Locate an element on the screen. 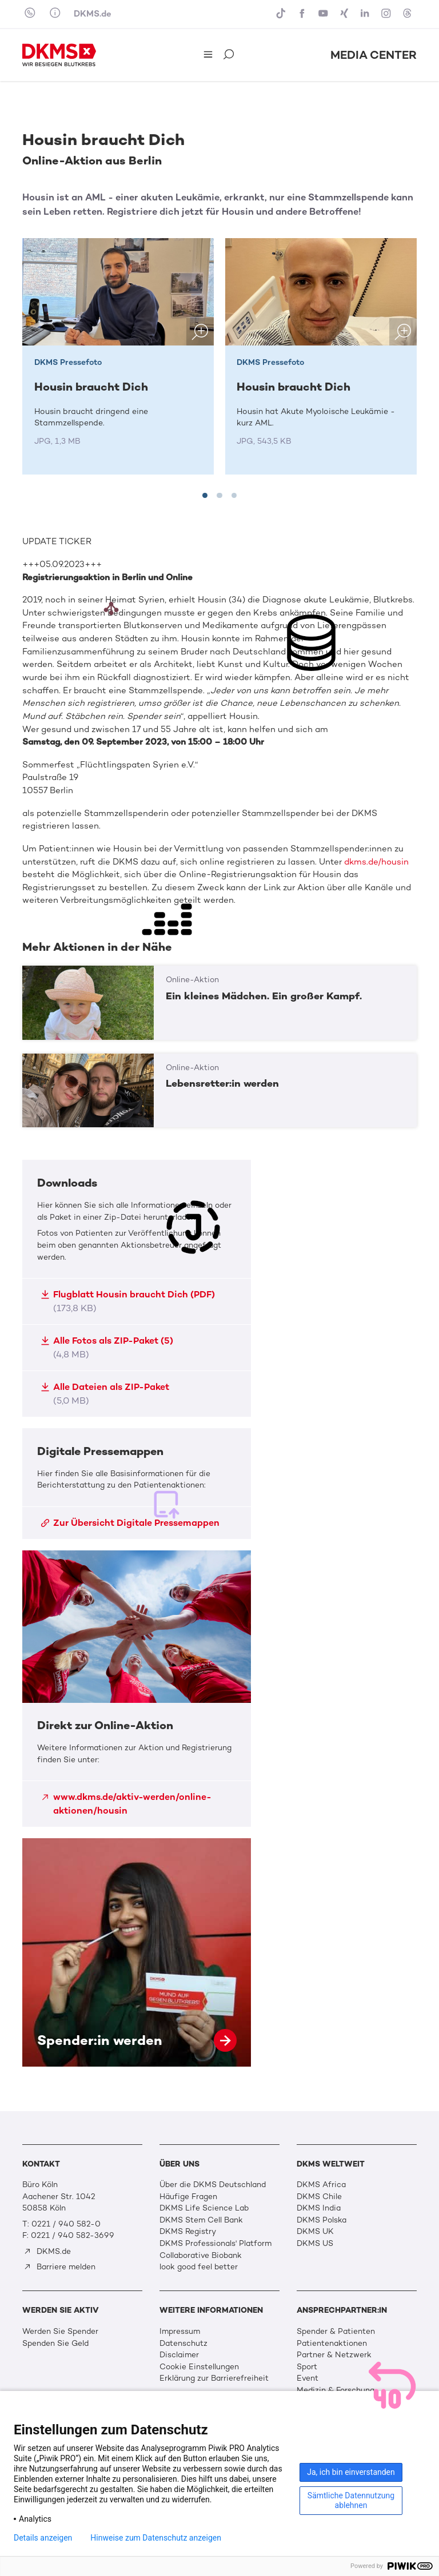 The image size is (439, 2576). indicates a pending or in-progress item labeled "J" is located at coordinates (193, 1227).